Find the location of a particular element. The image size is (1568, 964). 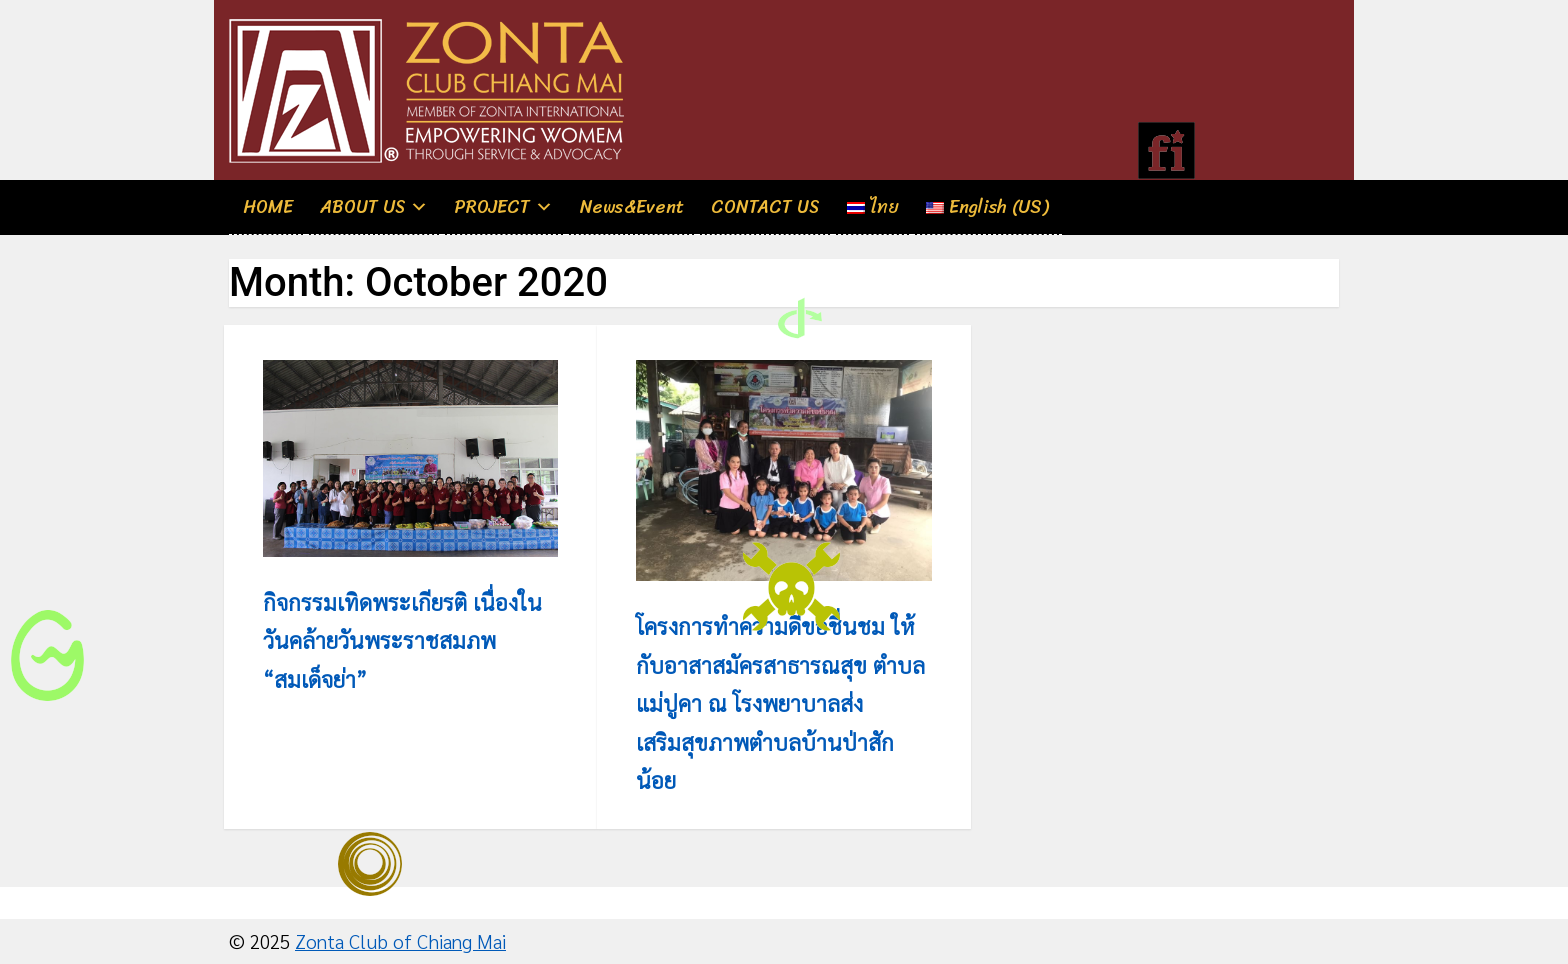

fonticons brand logo is located at coordinates (1166, 150).